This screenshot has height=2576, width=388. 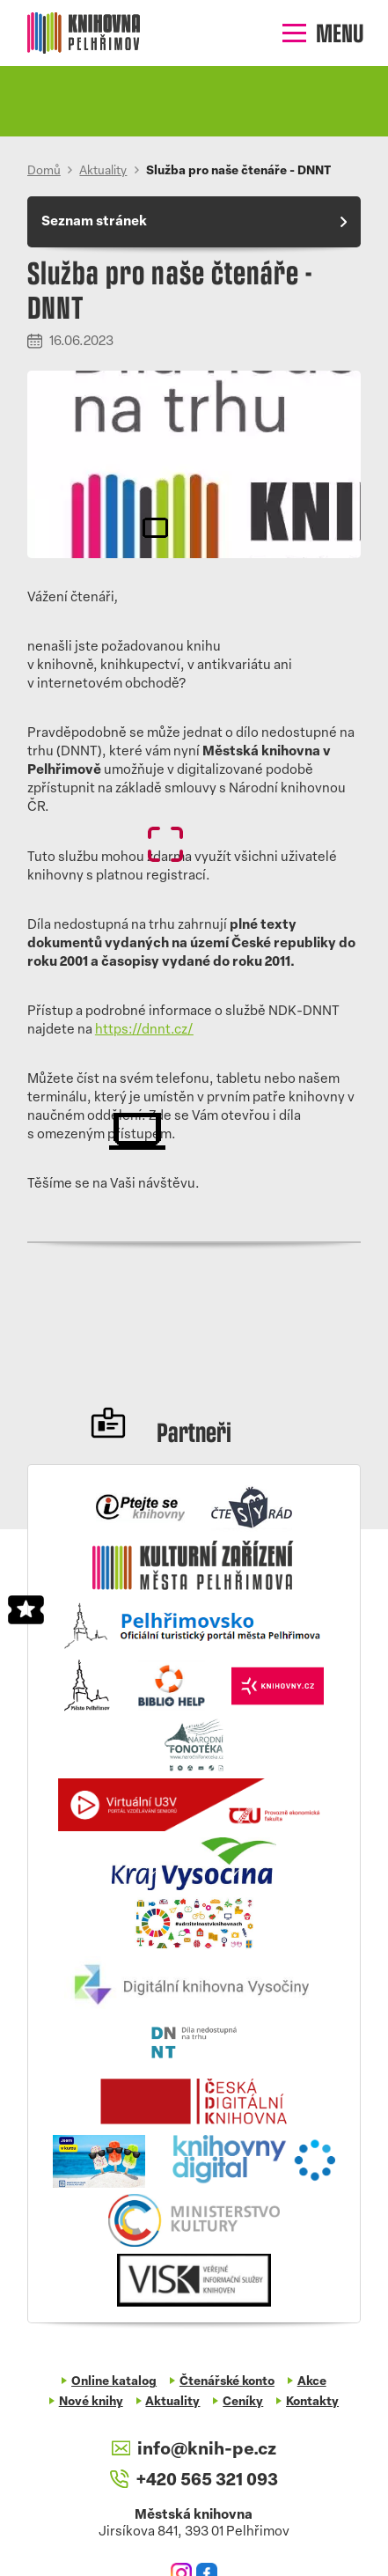 I want to click on browse local events and activities, so click(x=26, y=1609).